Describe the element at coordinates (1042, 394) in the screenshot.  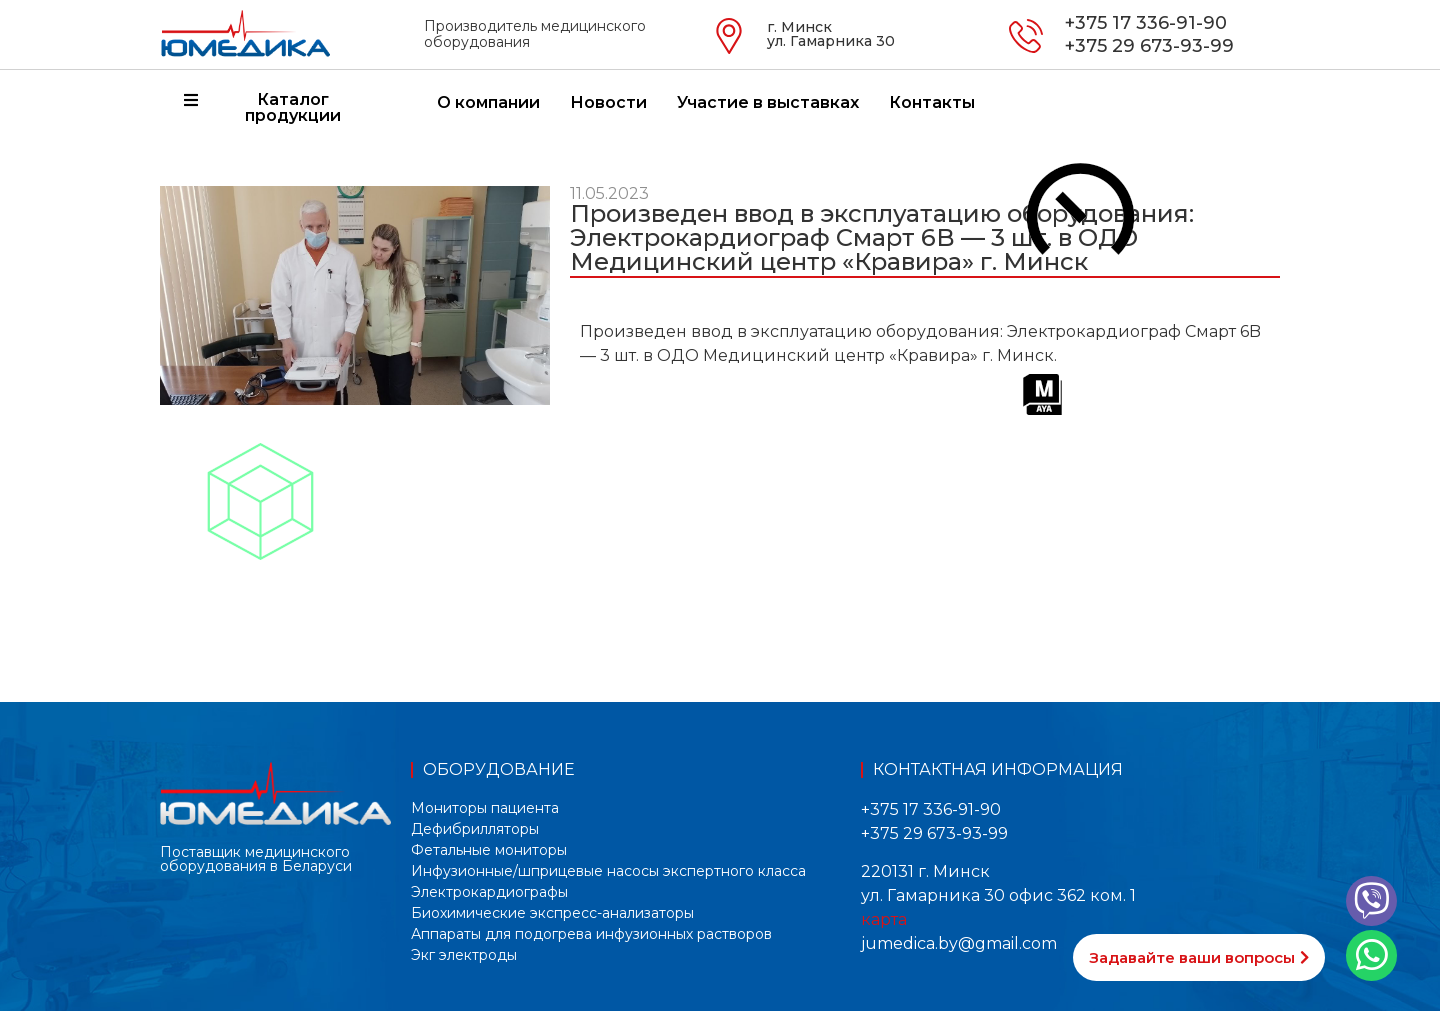
I see `open Autodesk Maya application` at that location.